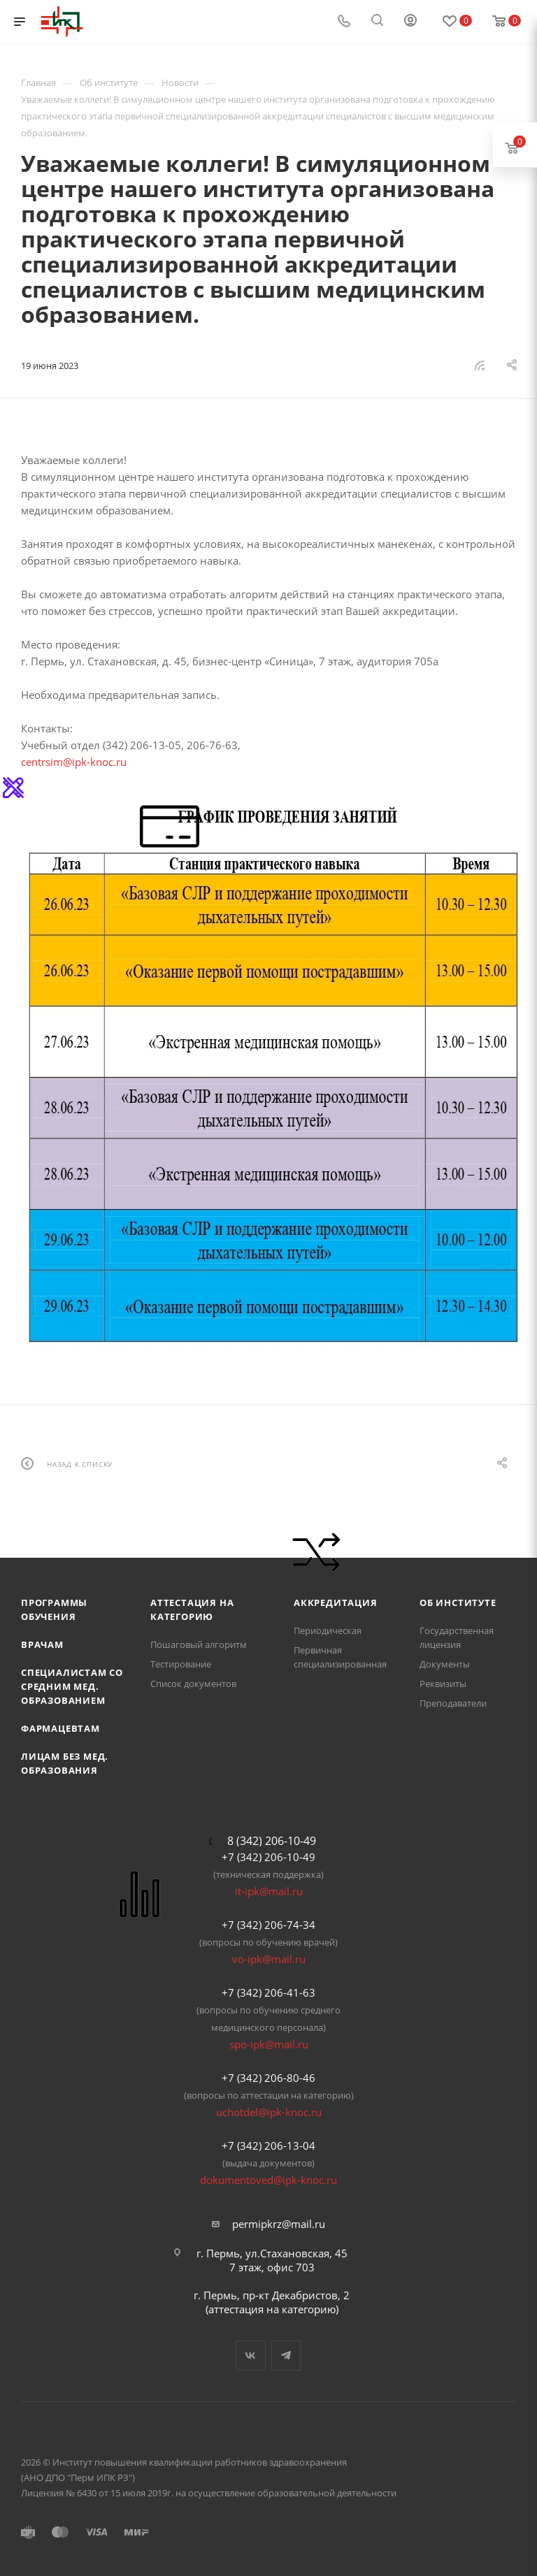 The width and height of the screenshot is (537, 2576). Describe the element at coordinates (139, 1894) in the screenshot. I see `view statistics and analytics` at that location.